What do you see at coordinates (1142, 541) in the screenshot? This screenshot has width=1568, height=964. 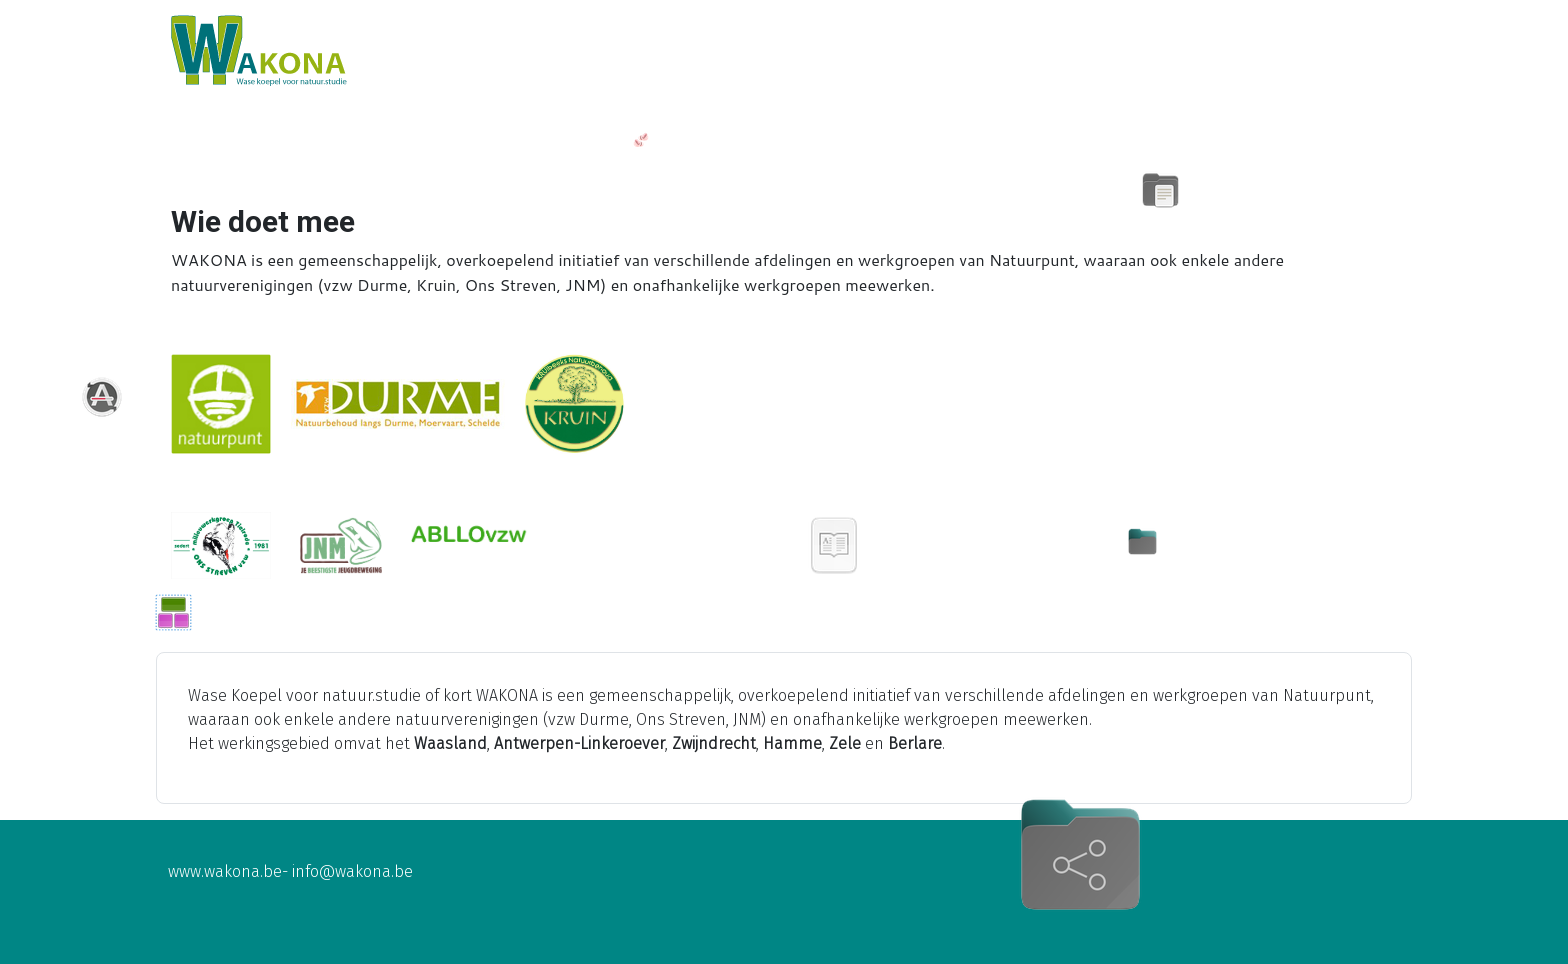 I see `open folder containing files` at bounding box center [1142, 541].